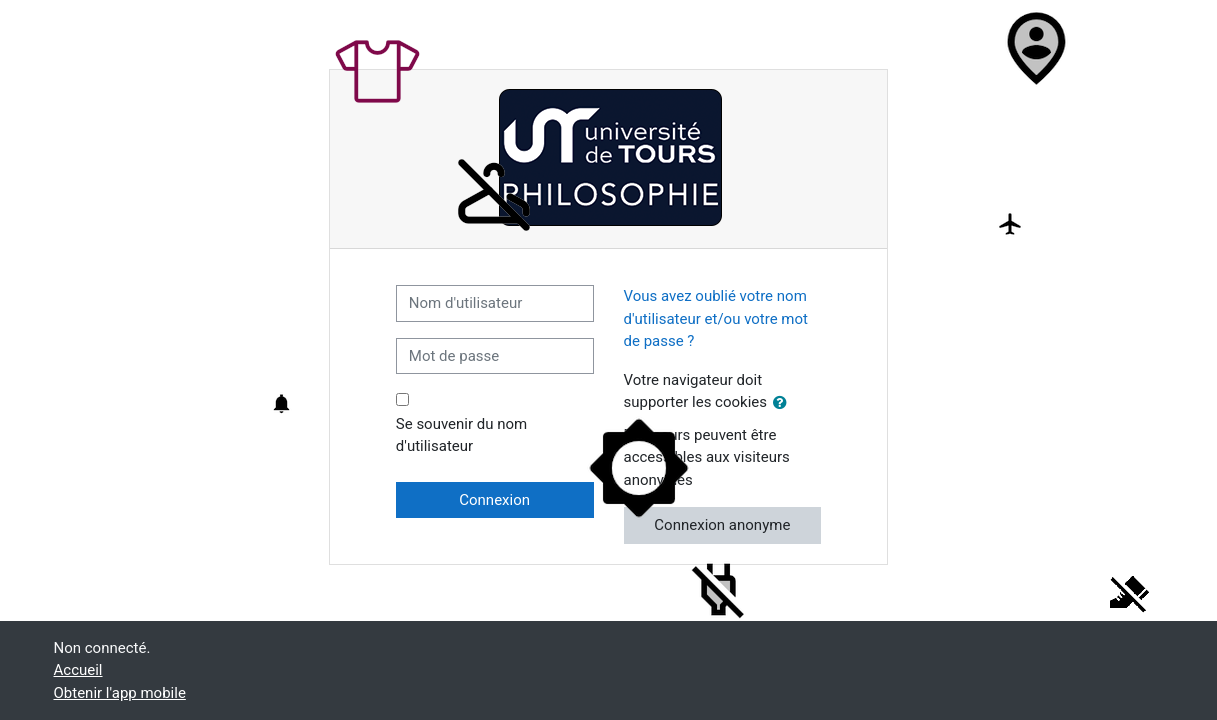 This screenshot has height=720, width=1217. What do you see at coordinates (494, 195) in the screenshot?
I see `wardrobe or closet feature disabled` at bounding box center [494, 195].